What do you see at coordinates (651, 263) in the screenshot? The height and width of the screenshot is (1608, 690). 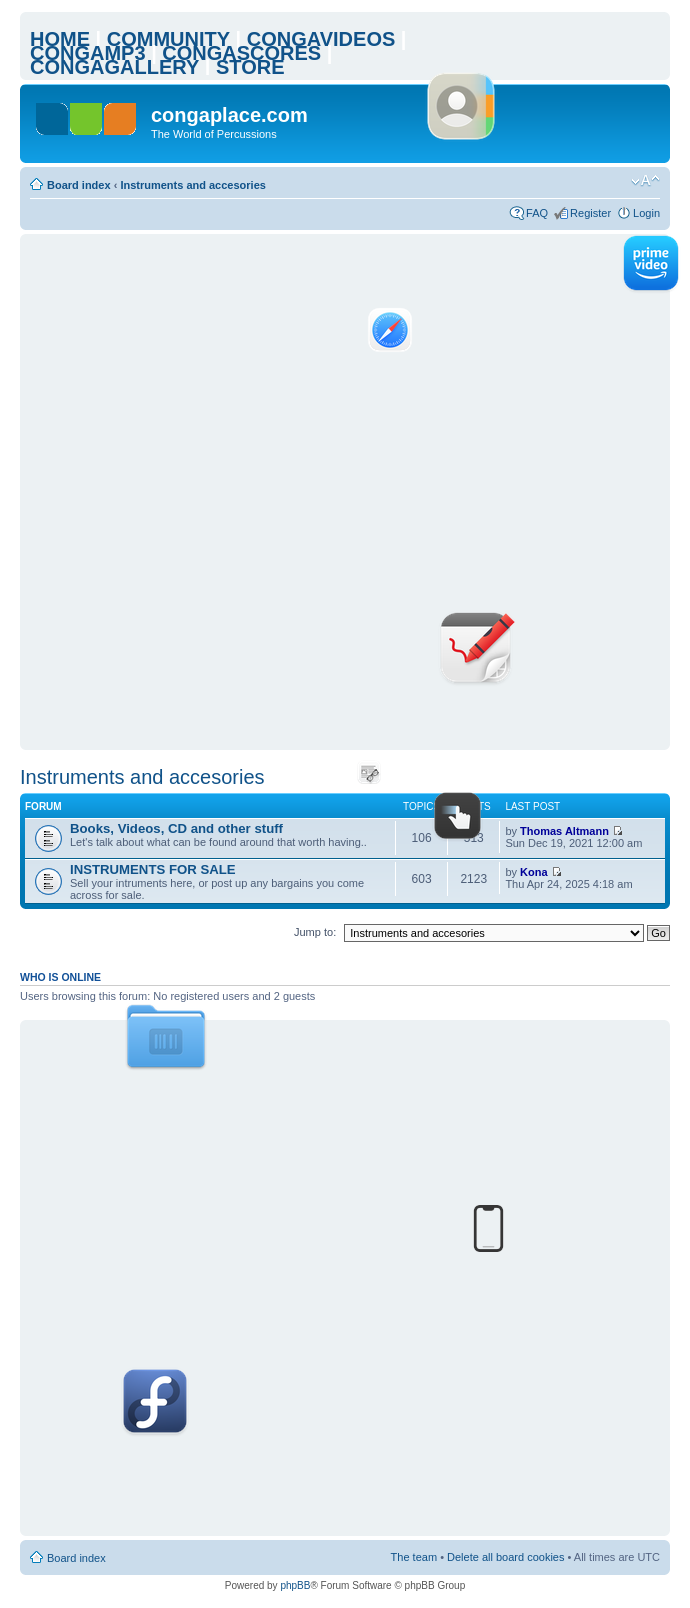 I see `open Amazon Prime Video app` at bounding box center [651, 263].